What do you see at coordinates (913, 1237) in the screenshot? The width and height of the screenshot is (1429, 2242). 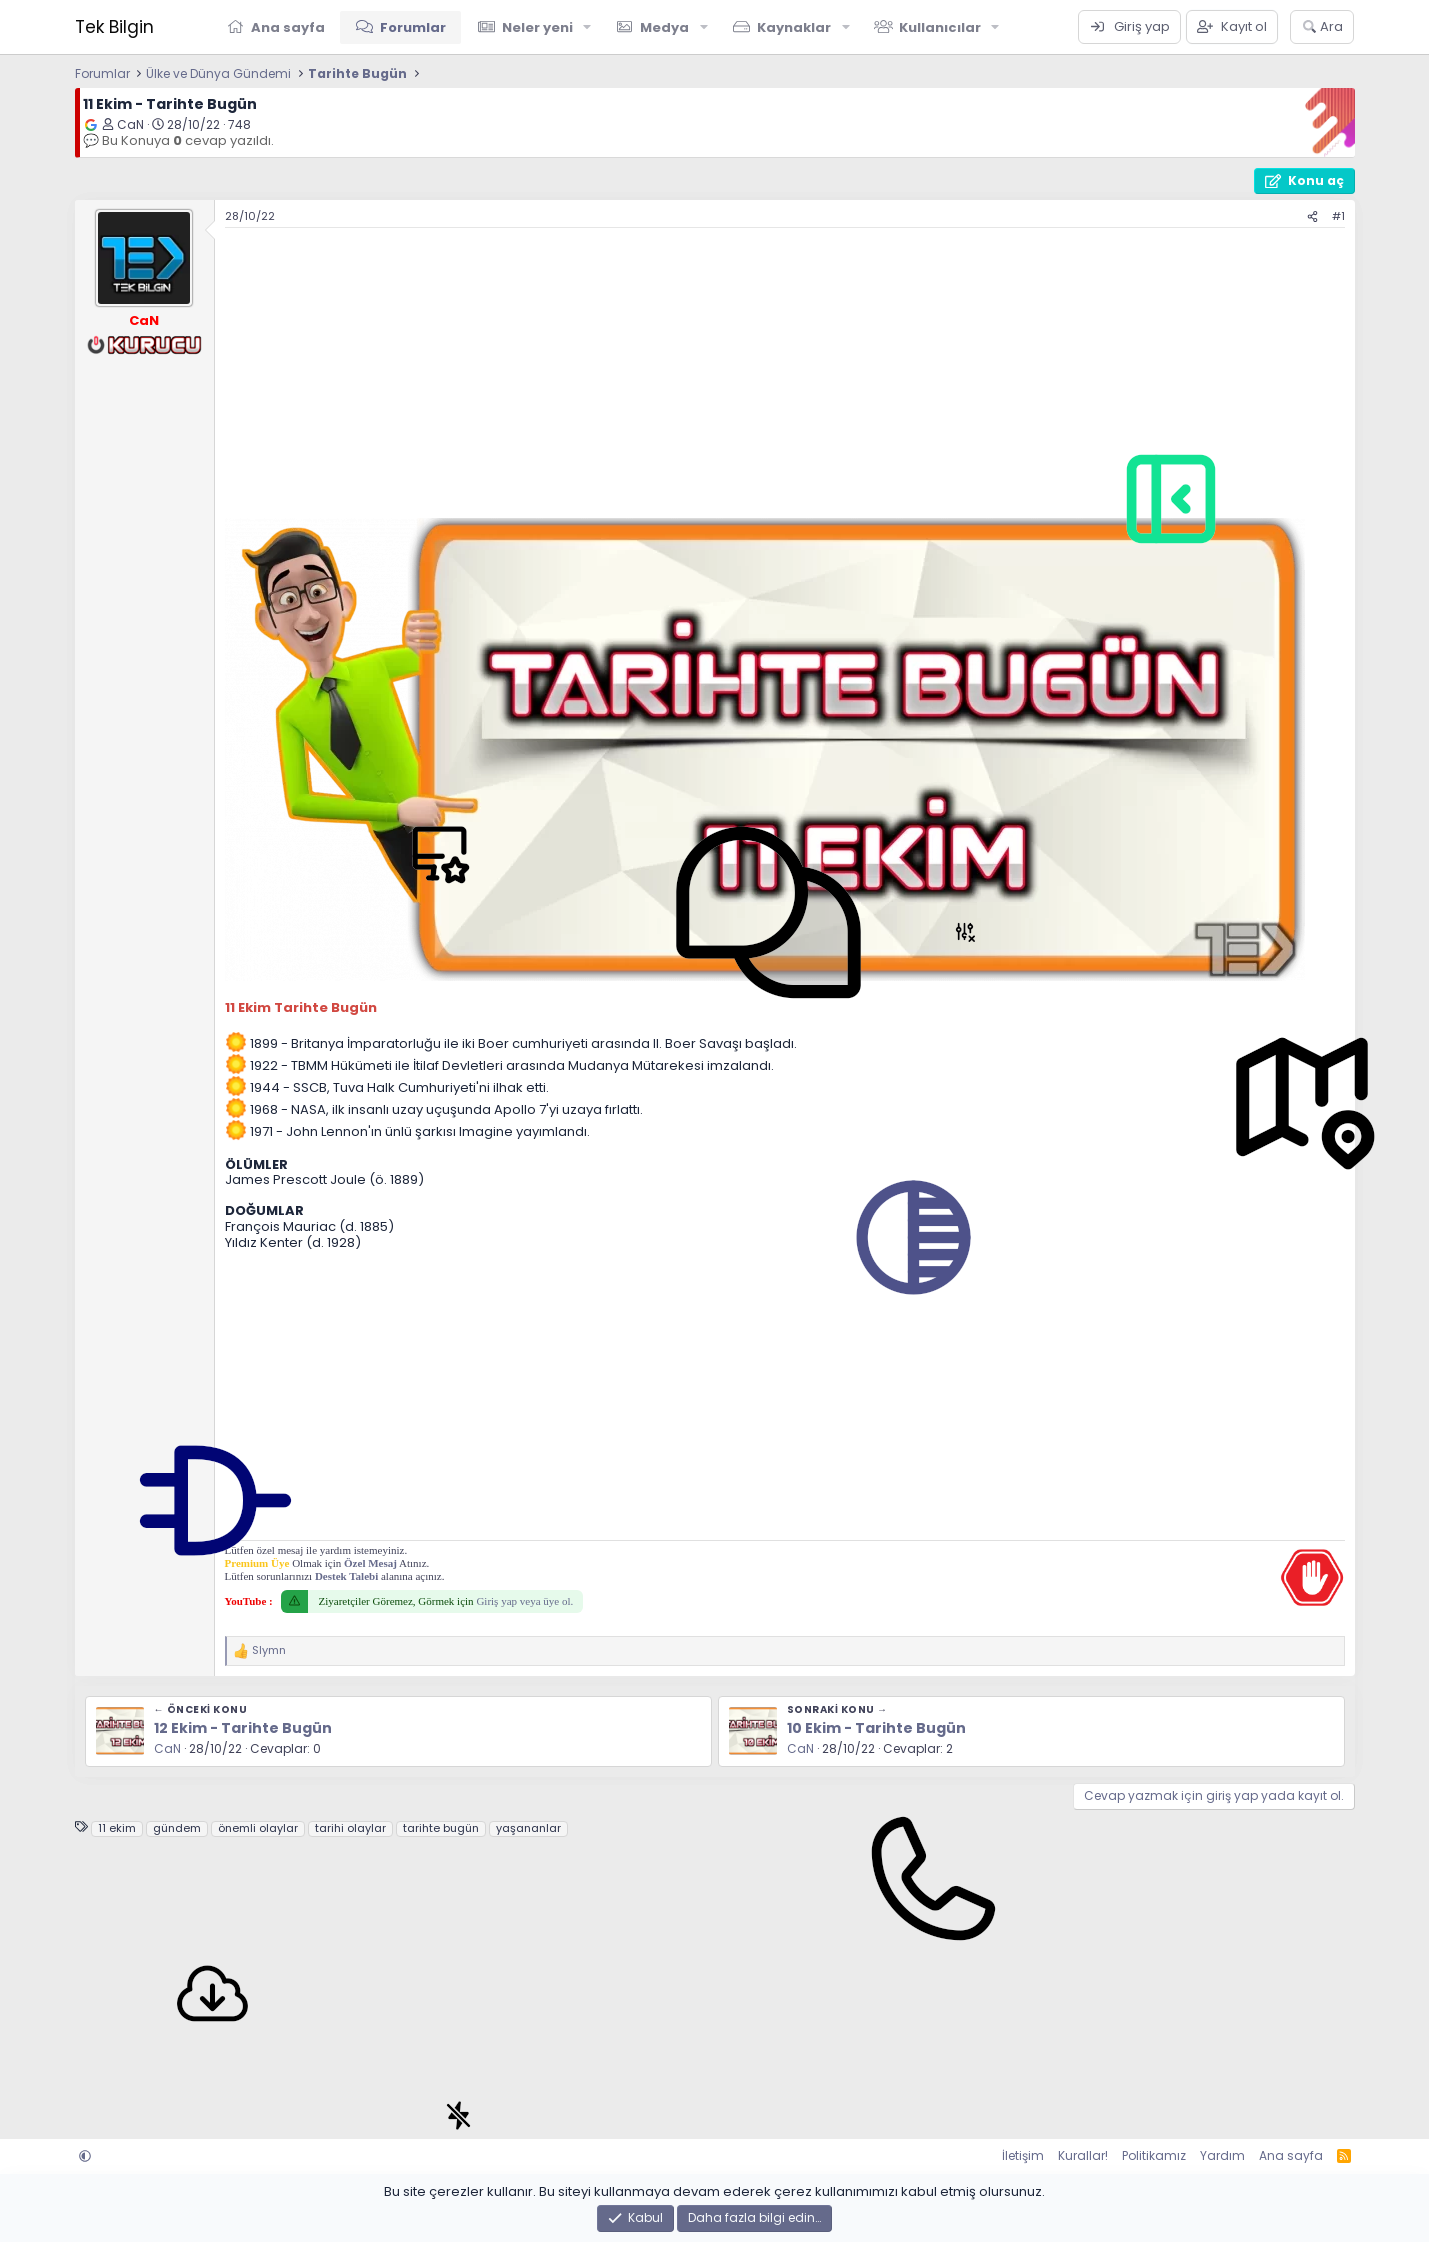 I see `adjust blur or focus settings` at bounding box center [913, 1237].